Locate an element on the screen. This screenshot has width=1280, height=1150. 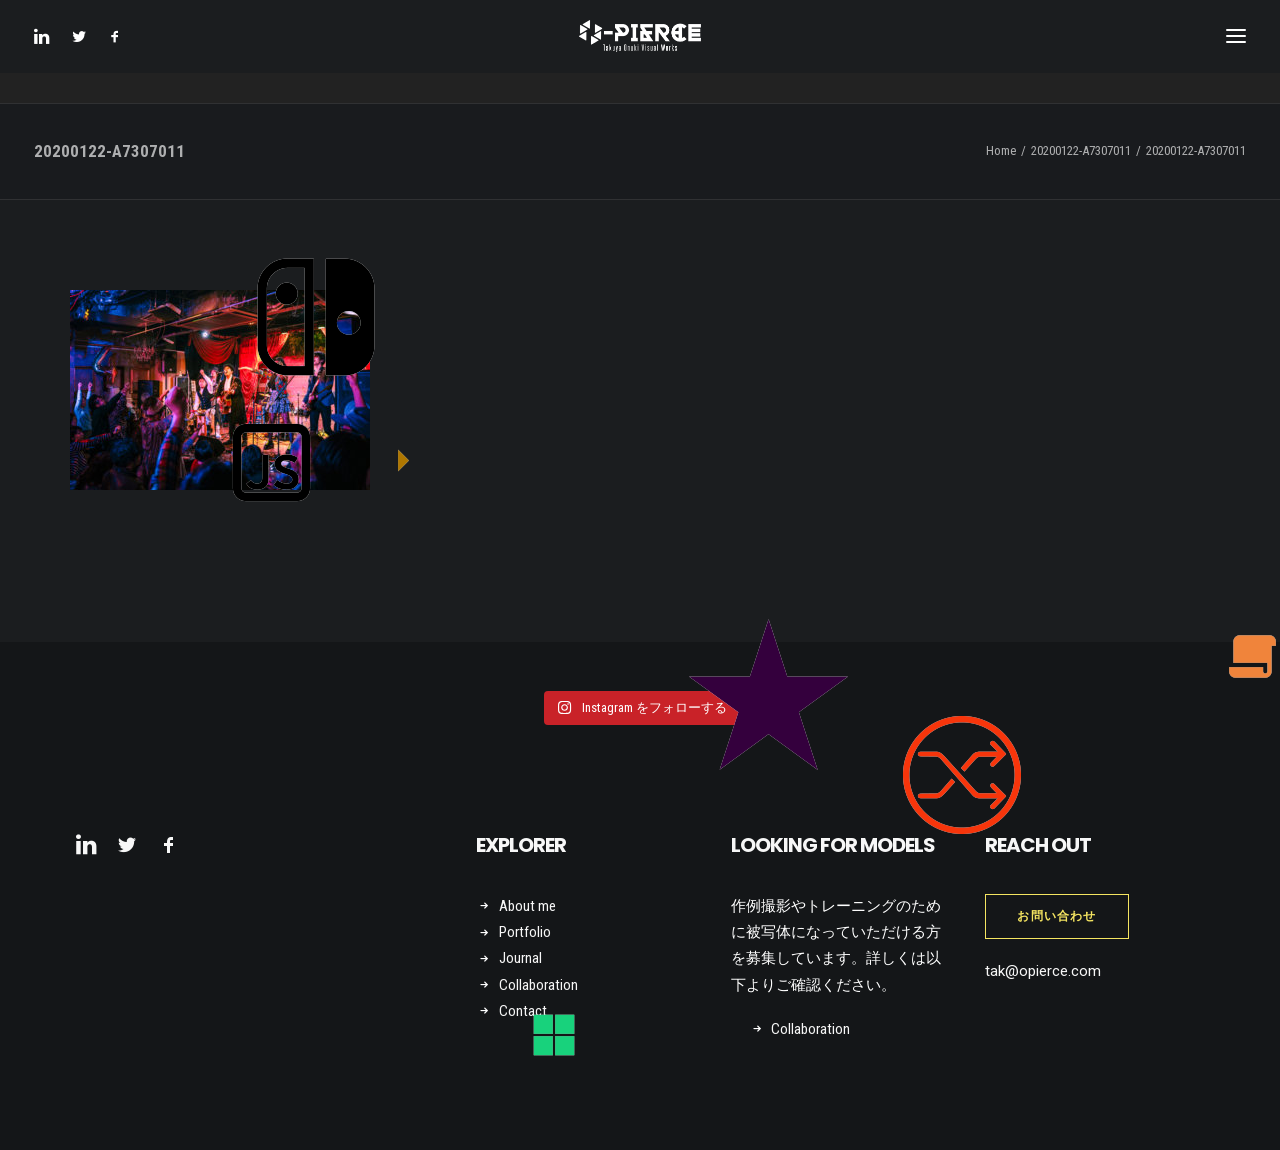
changedetection app logo is located at coordinates (962, 775).